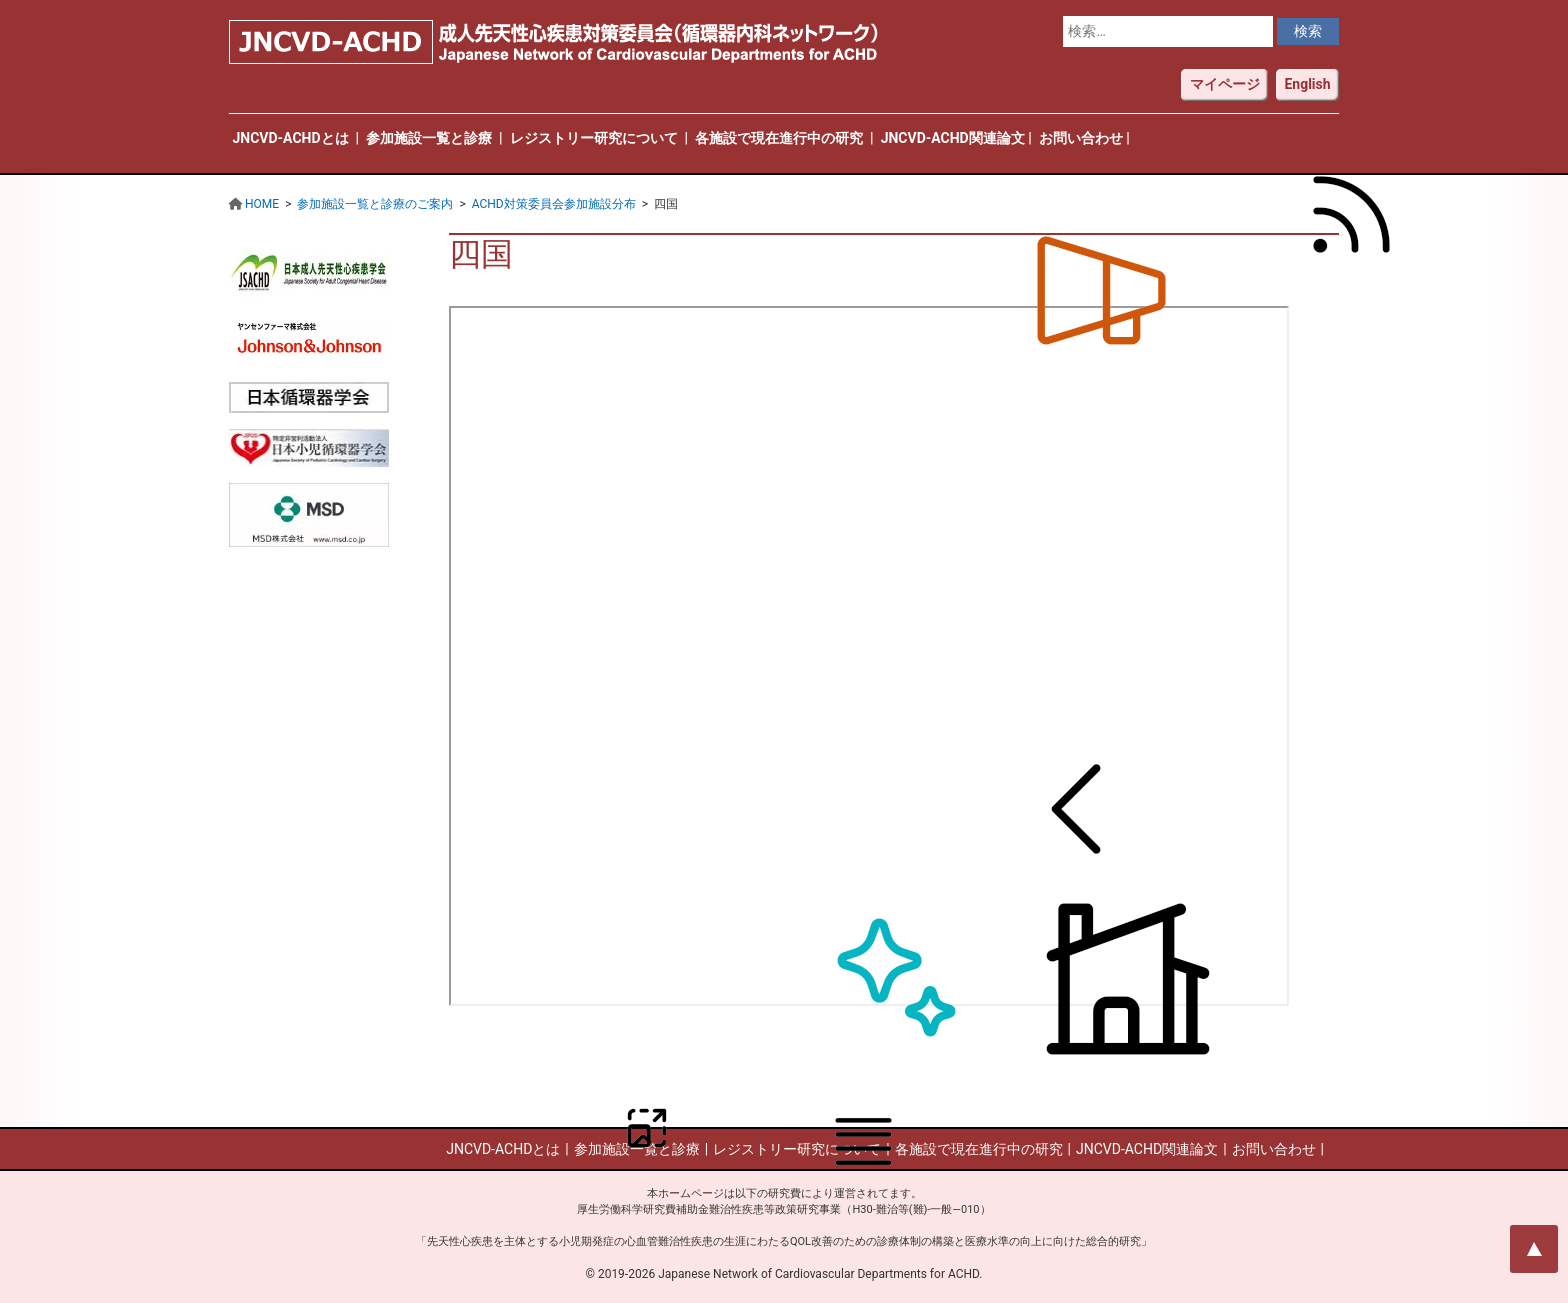 The width and height of the screenshot is (1568, 1303). Describe the element at coordinates (647, 1128) in the screenshot. I see `upscale or enhance image resolution` at that location.